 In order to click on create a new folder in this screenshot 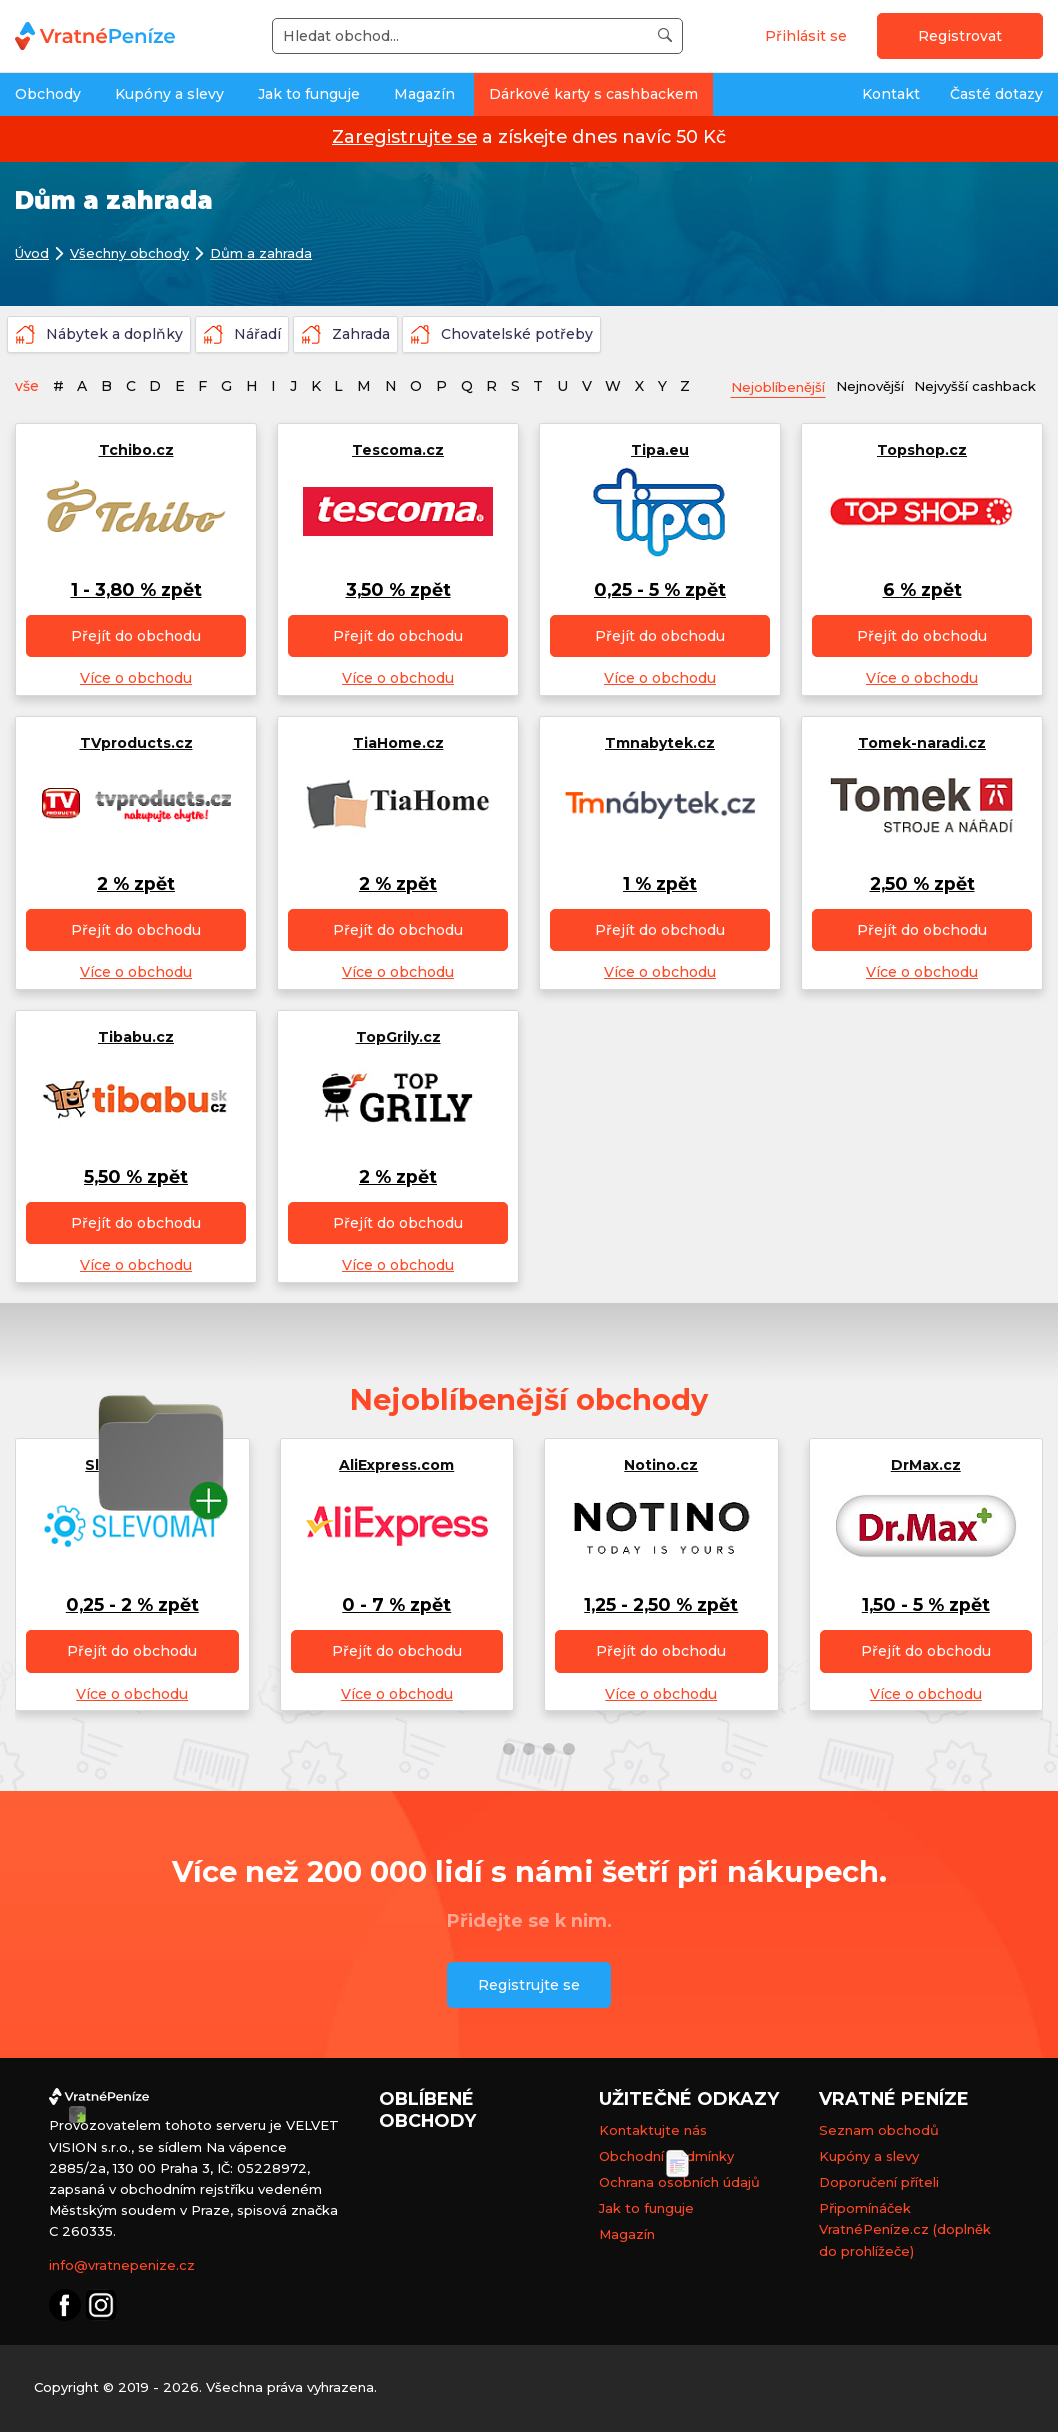, I will do `click(161, 1453)`.